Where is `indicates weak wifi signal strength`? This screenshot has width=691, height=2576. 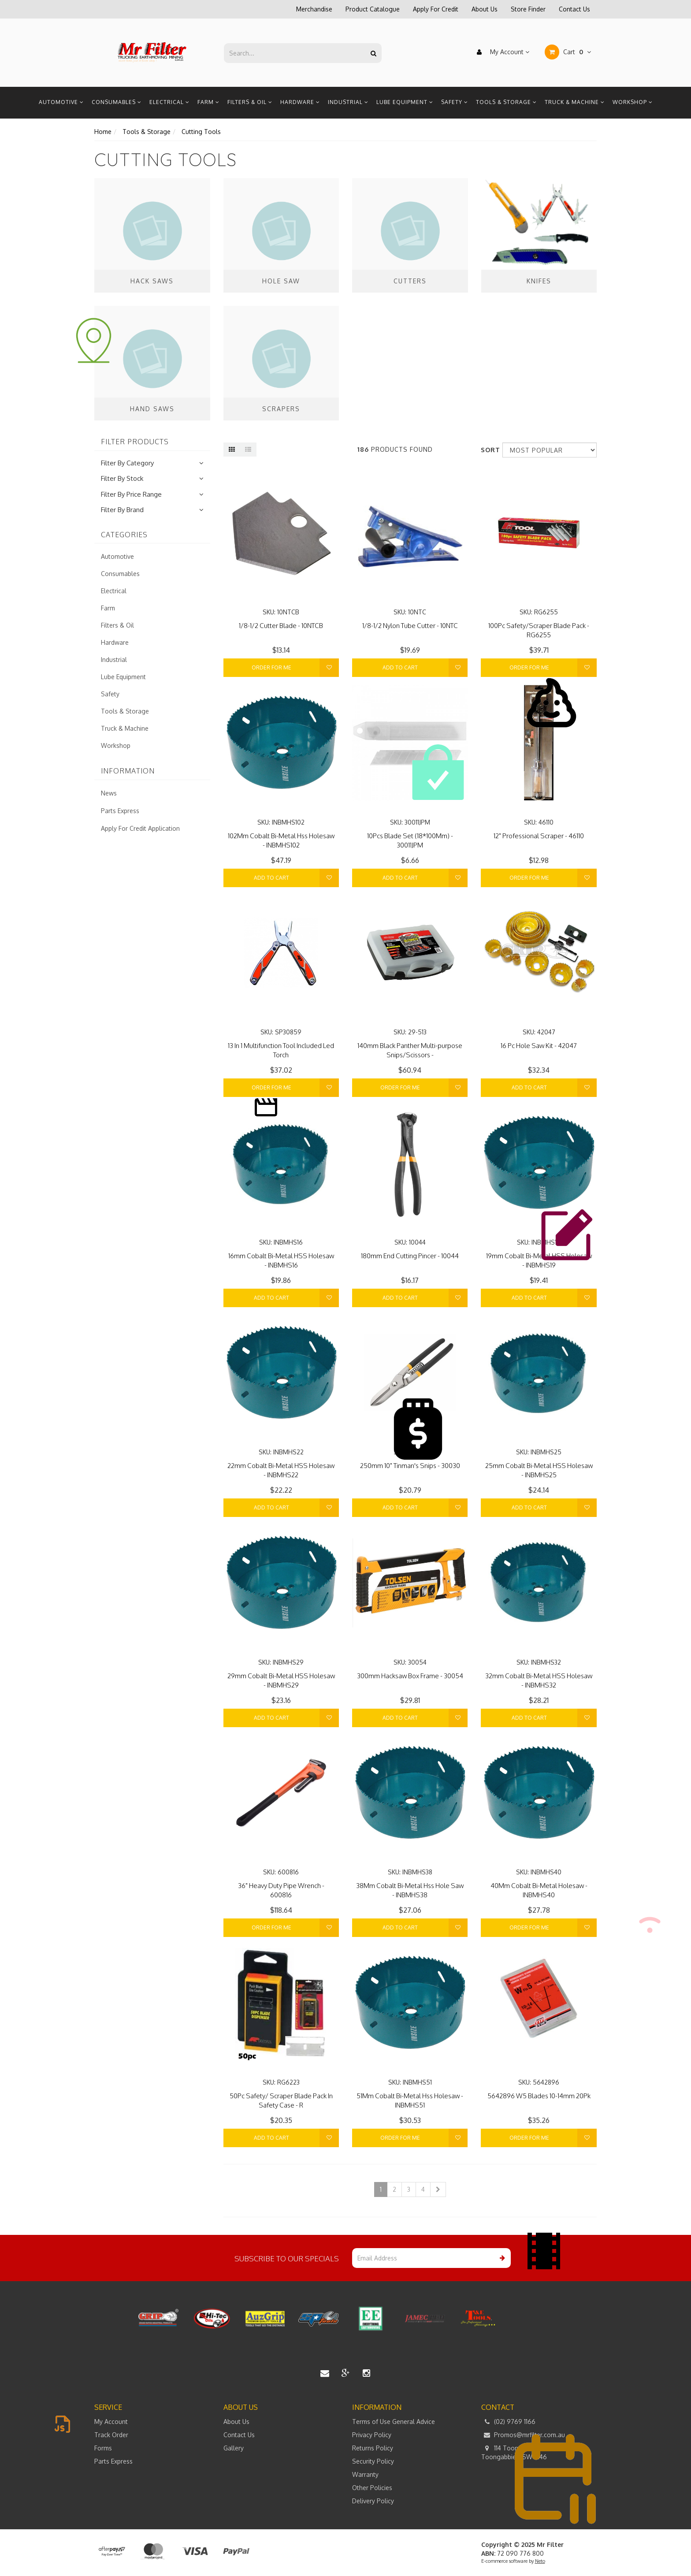 indicates weak wifi signal strength is located at coordinates (650, 1913).